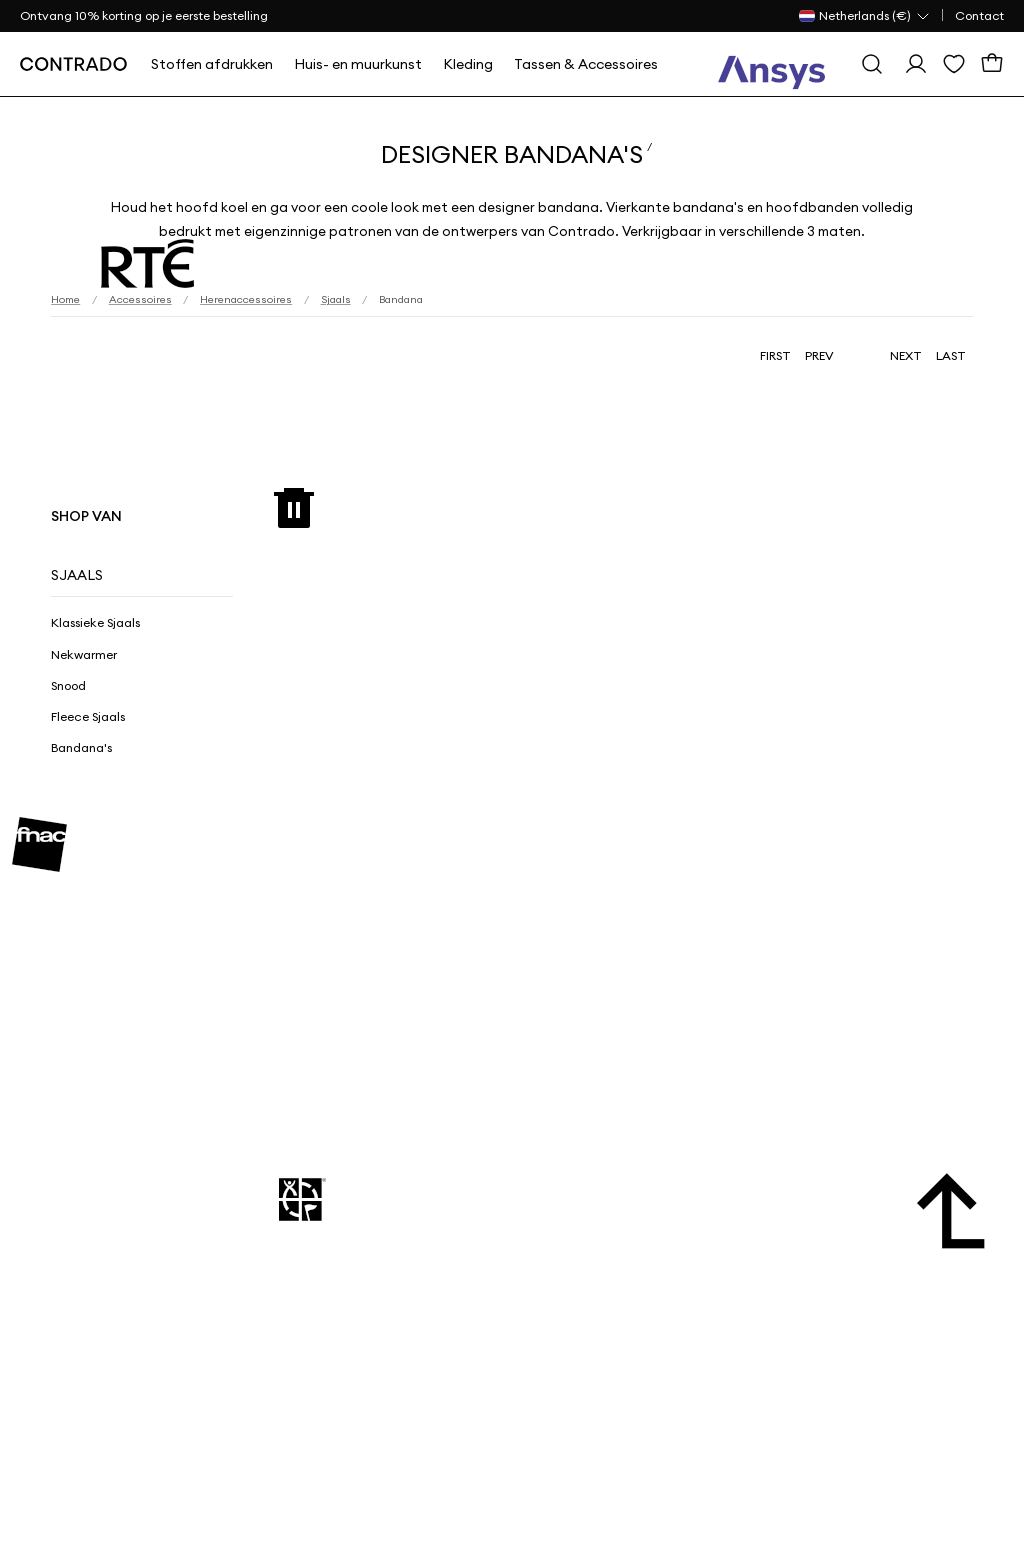  Describe the element at coordinates (951, 1215) in the screenshot. I see `navigate back and up one level` at that location.